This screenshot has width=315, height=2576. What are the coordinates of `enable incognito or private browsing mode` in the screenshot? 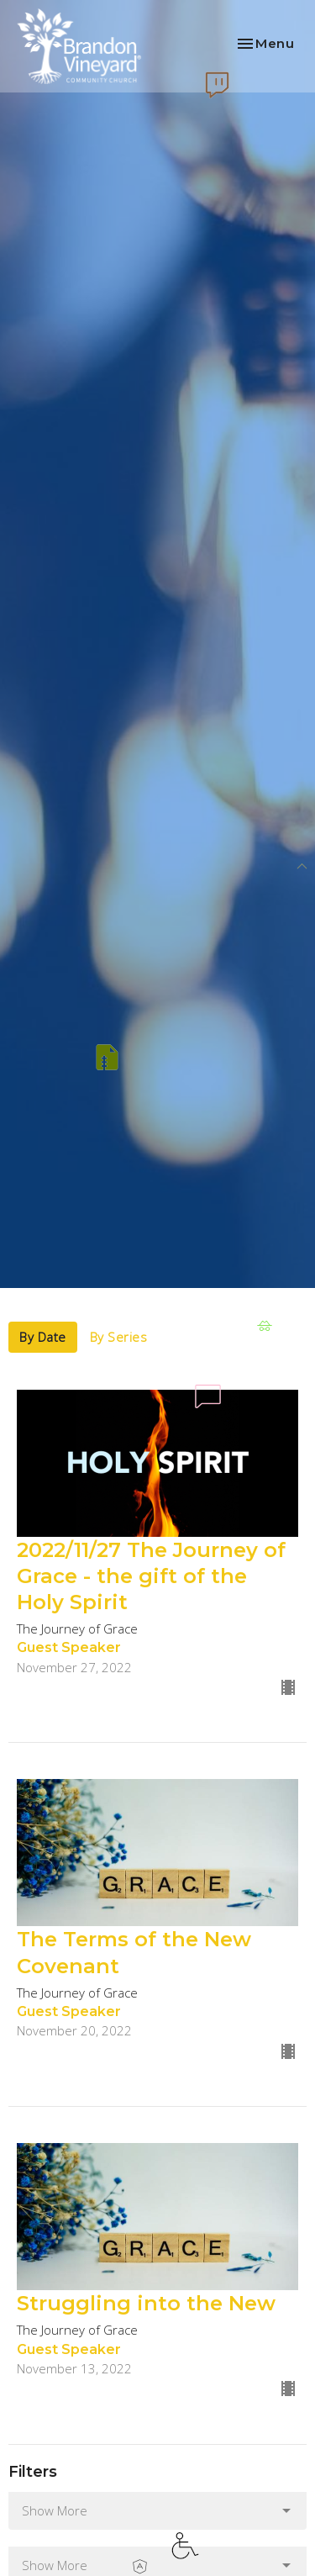 It's located at (265, 1326).